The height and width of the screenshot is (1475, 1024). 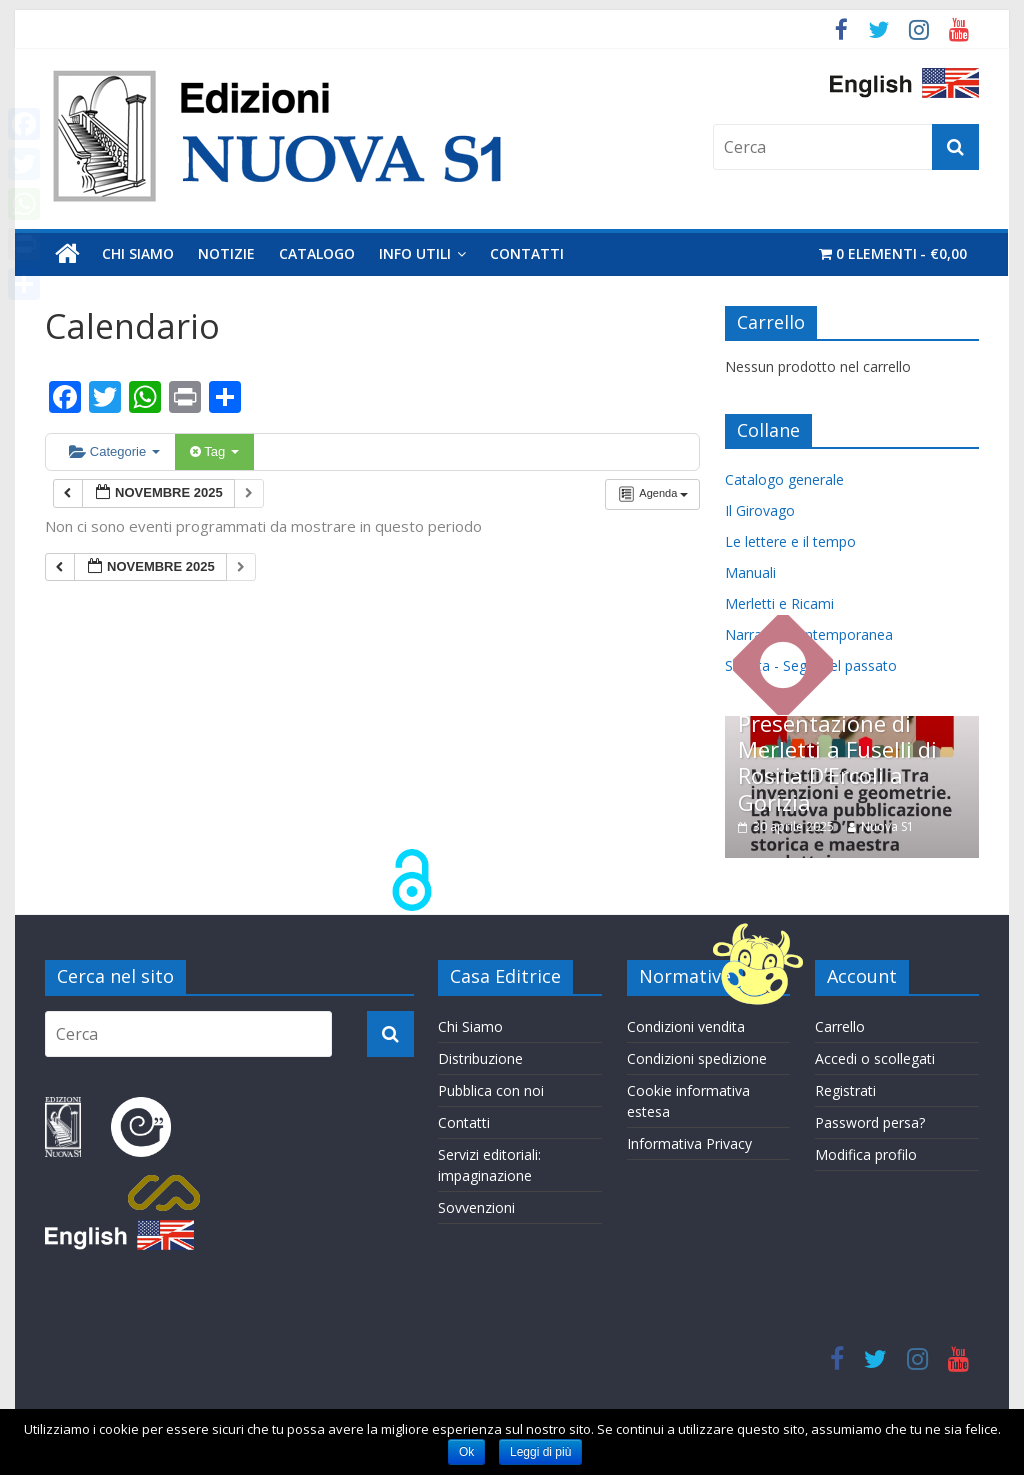 What do you see at coordinates (758, 964) in the screenshot?
I see `open the HappyCow app for finding vegan and vegetarian restaurants` at bounding box center [758, 964].